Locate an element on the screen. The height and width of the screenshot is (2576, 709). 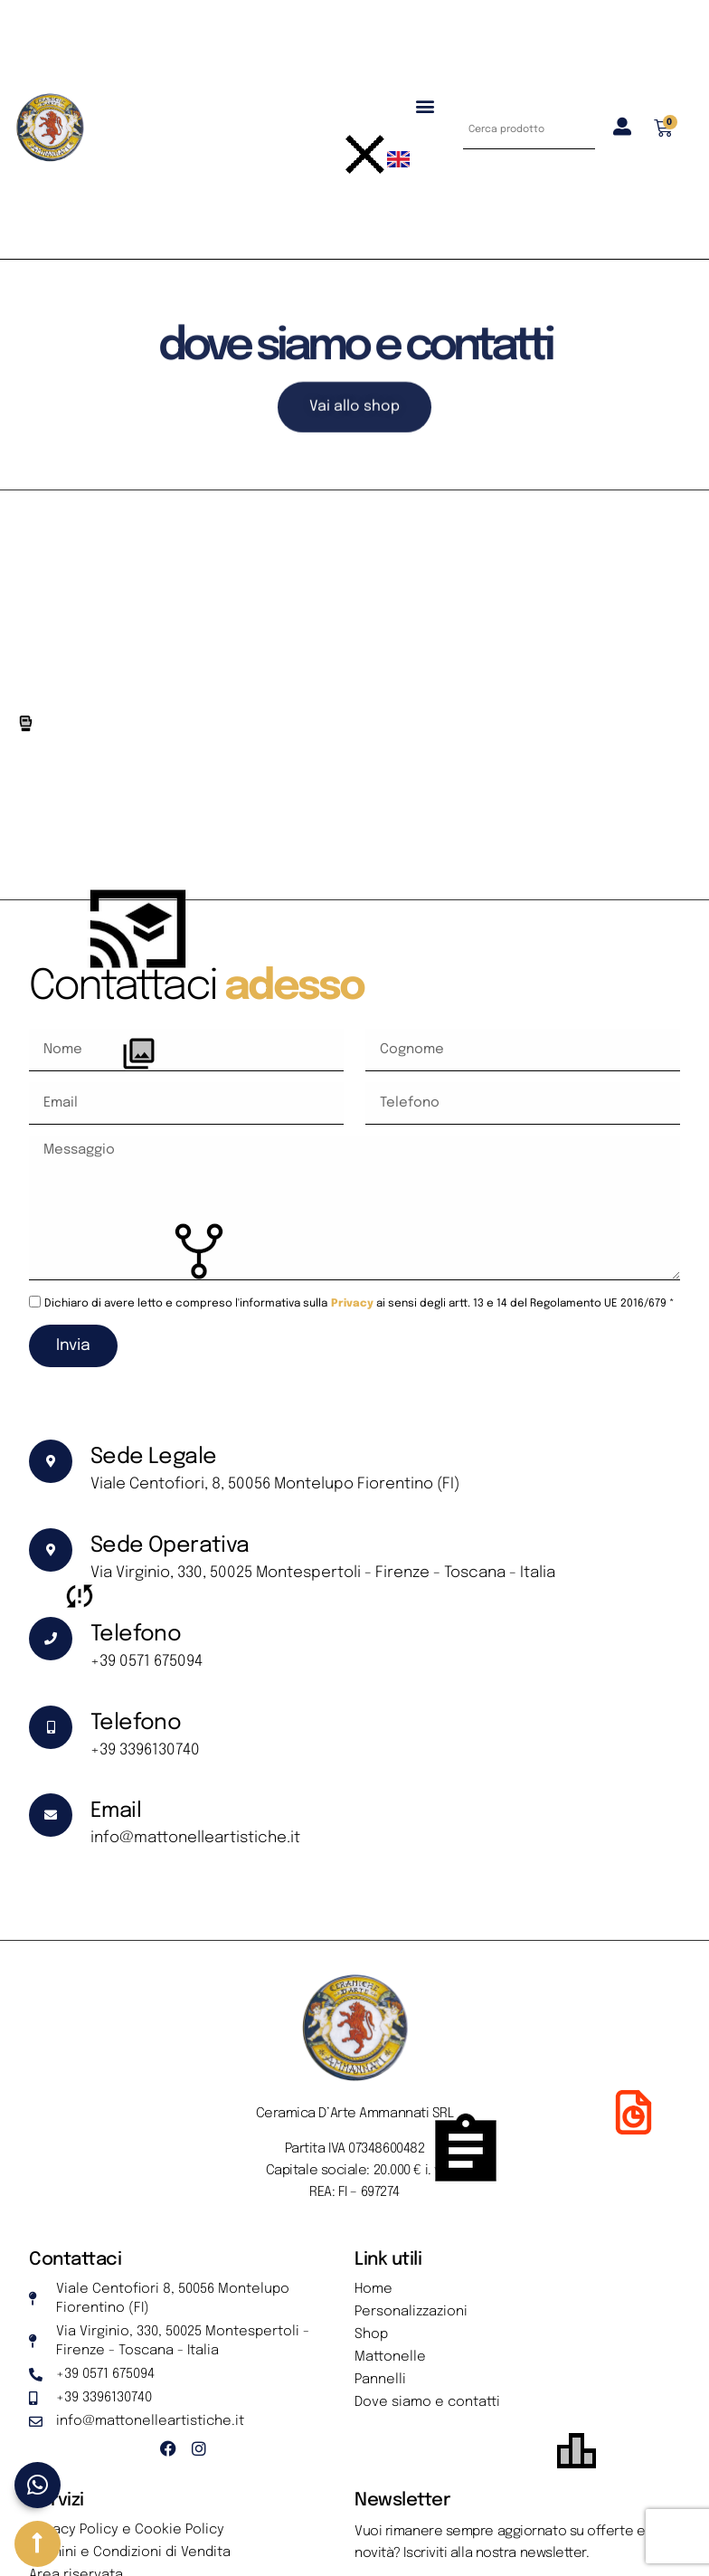
view assignments or tasks is located at coordinates (466, 2151).